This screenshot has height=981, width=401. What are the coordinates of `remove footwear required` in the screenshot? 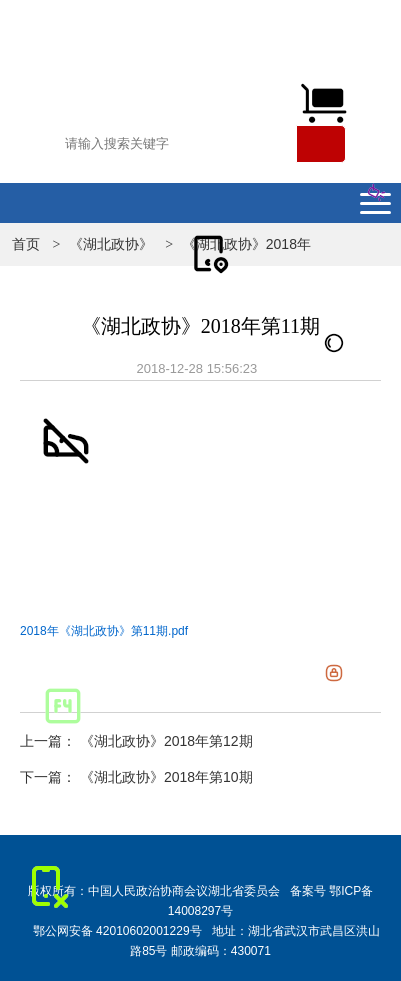 It's located at (66, 441).